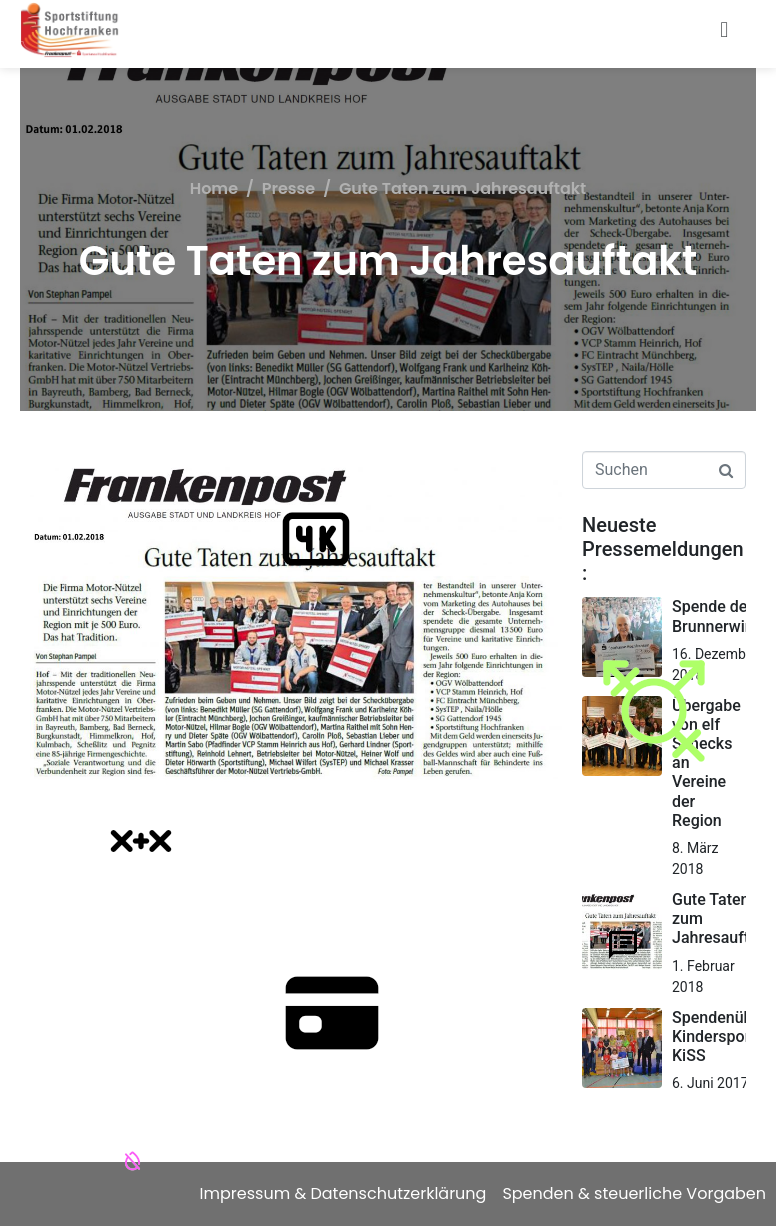 This screenshot has width=776, height=1226. Describe the element at coordinates (316, 539) in the screenshot. I see `indicates 4K resolution video quality` at that location.